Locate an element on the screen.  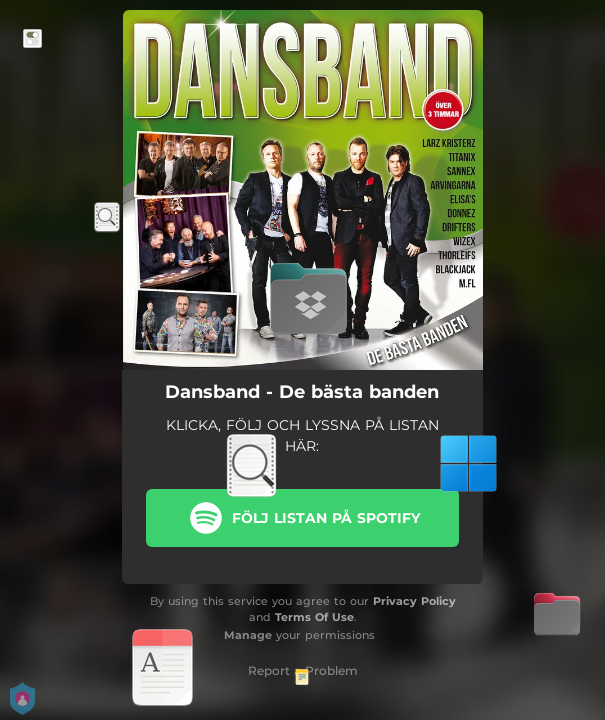
open folder to view contents is located at coordinates (557, 614).